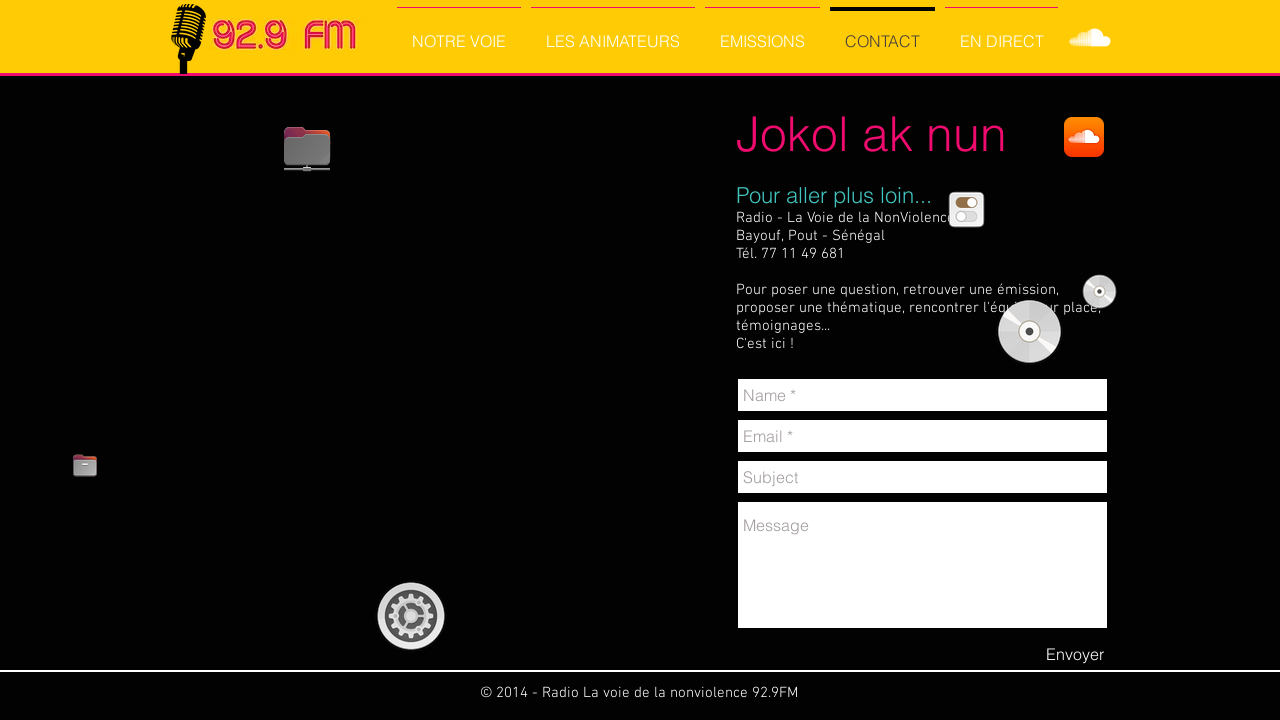 Image resolution: width=1280 pixels, height=720 pixels. Describe the element at coordinates (85, 465) in the screenshot. I see `open the file manager application` at that location.